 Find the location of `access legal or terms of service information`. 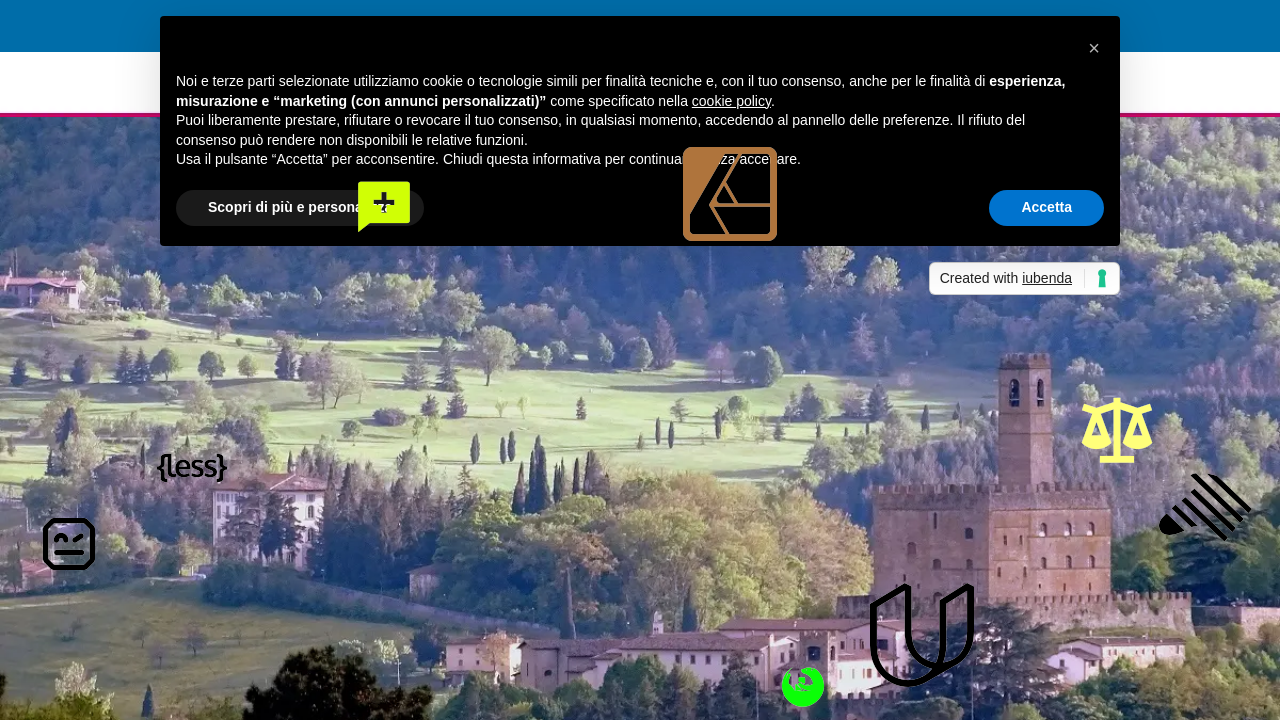

access legal or terms of service information is located at coordinates (1117, 432).